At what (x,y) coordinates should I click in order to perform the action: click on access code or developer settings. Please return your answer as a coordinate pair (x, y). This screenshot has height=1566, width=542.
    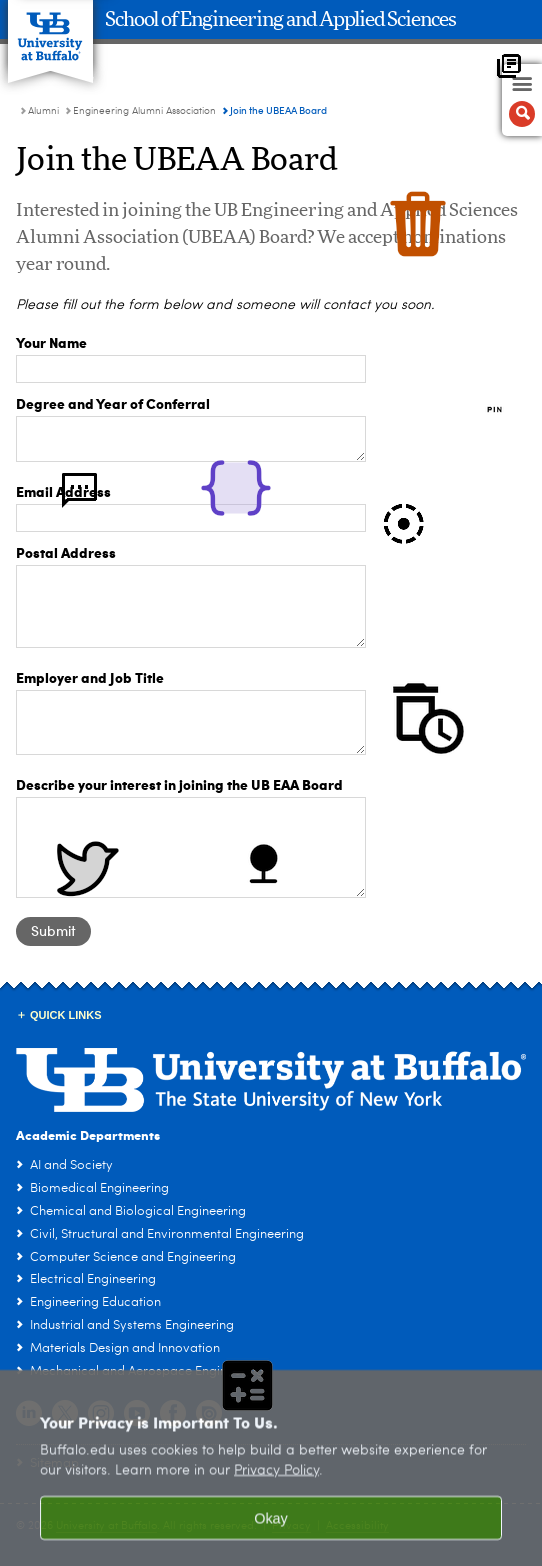
    Looking at the image, I should click on (236, 488).